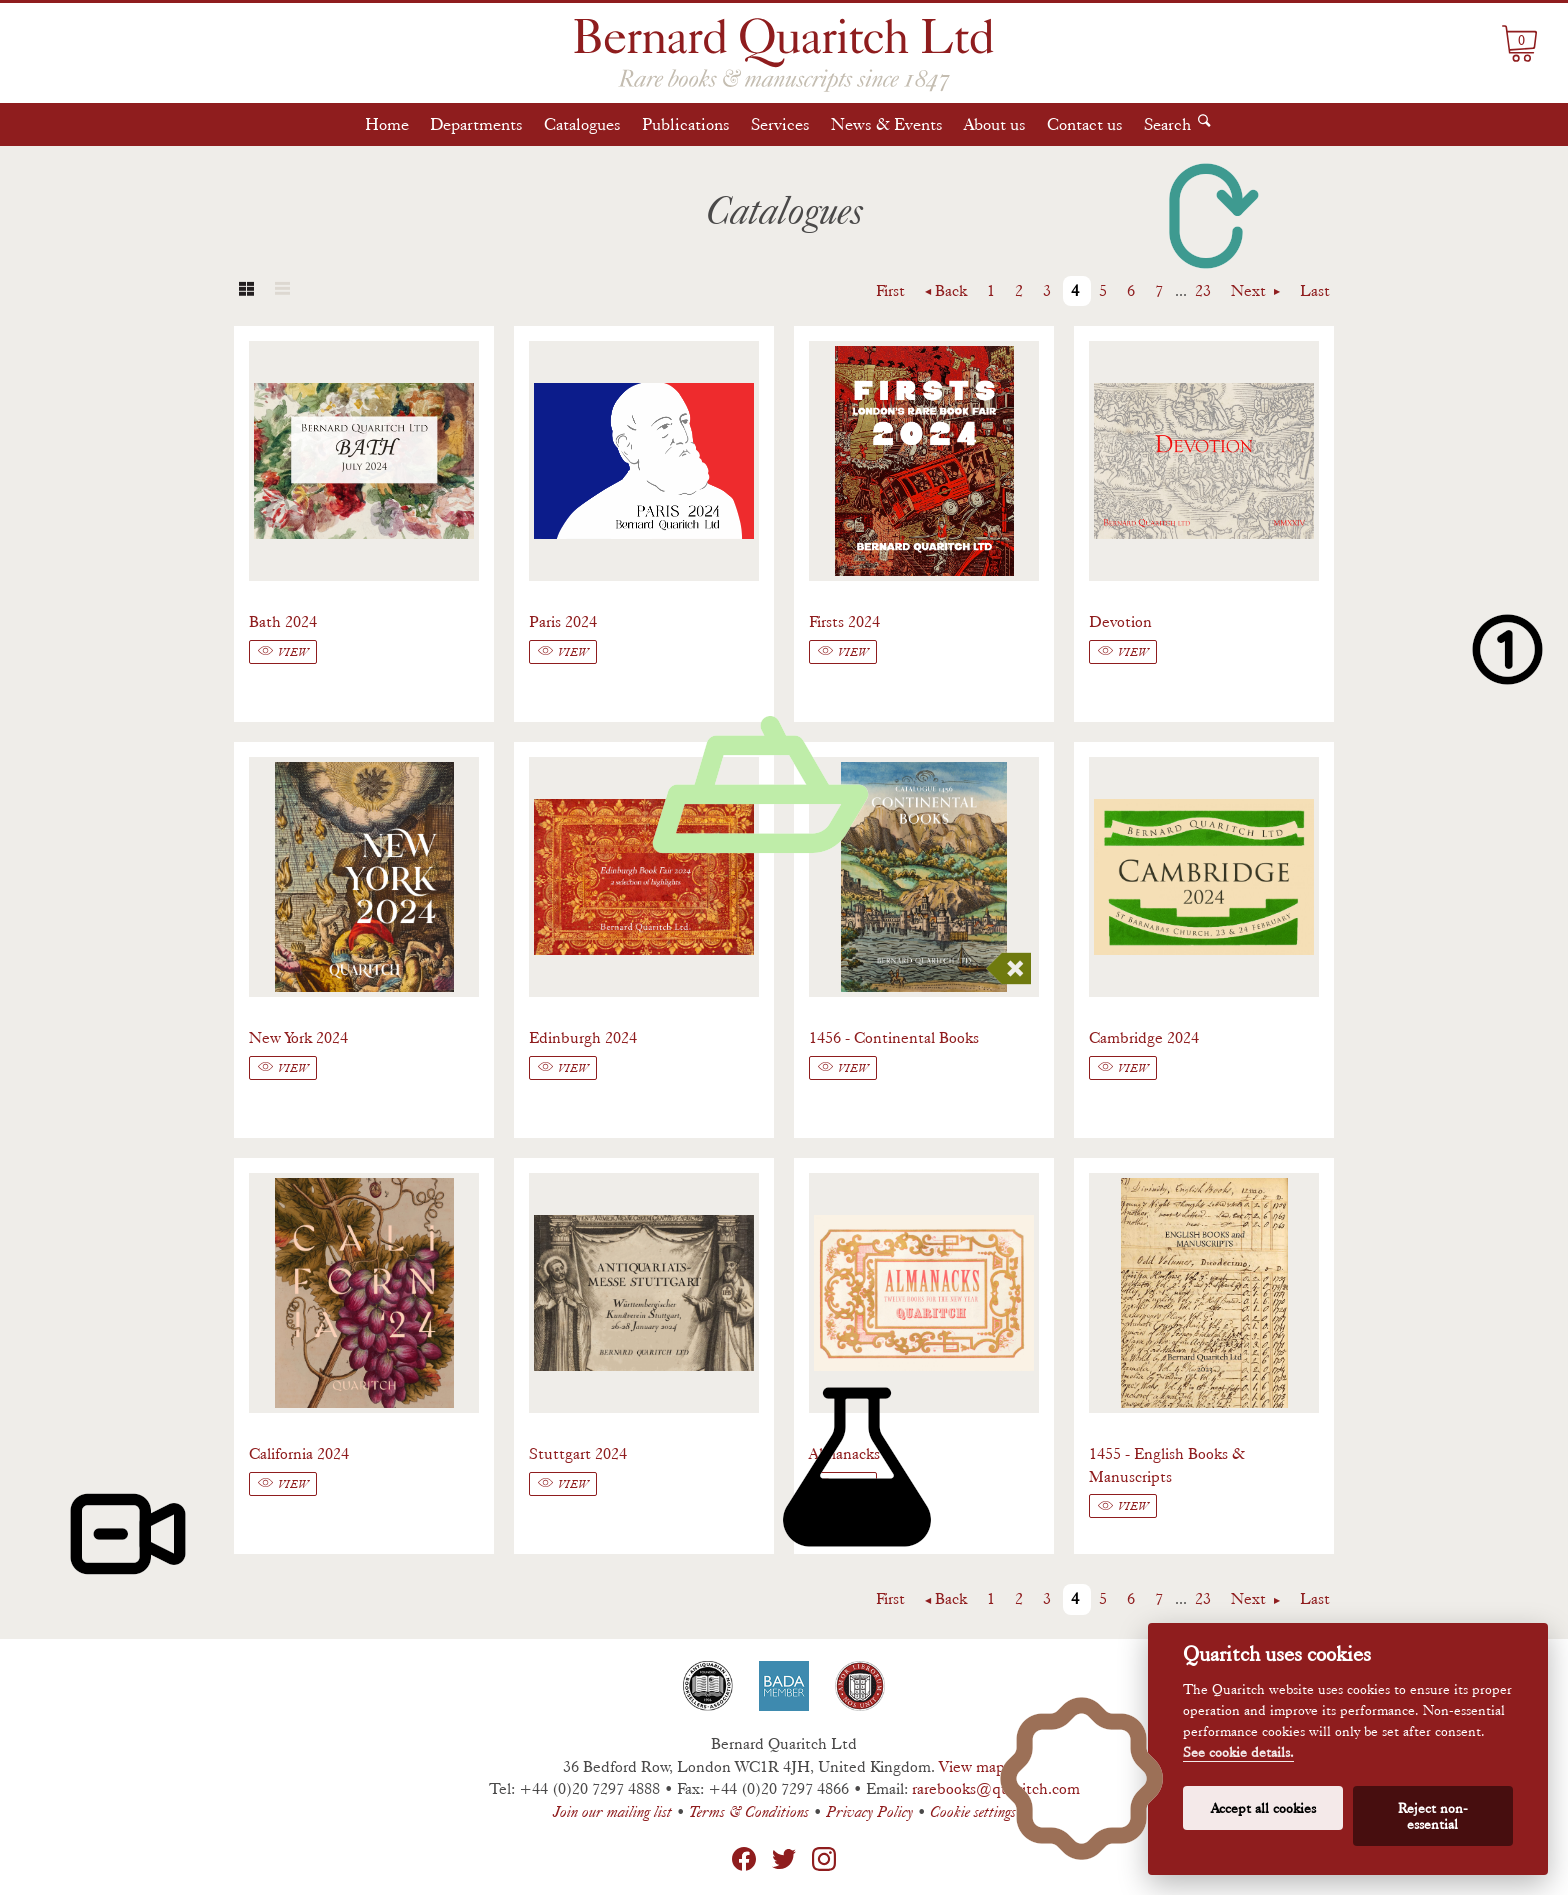 The height and width of the screenshot is (1895, 1568). I want to click on remove video from playlist or queue, so click(128, 1534).